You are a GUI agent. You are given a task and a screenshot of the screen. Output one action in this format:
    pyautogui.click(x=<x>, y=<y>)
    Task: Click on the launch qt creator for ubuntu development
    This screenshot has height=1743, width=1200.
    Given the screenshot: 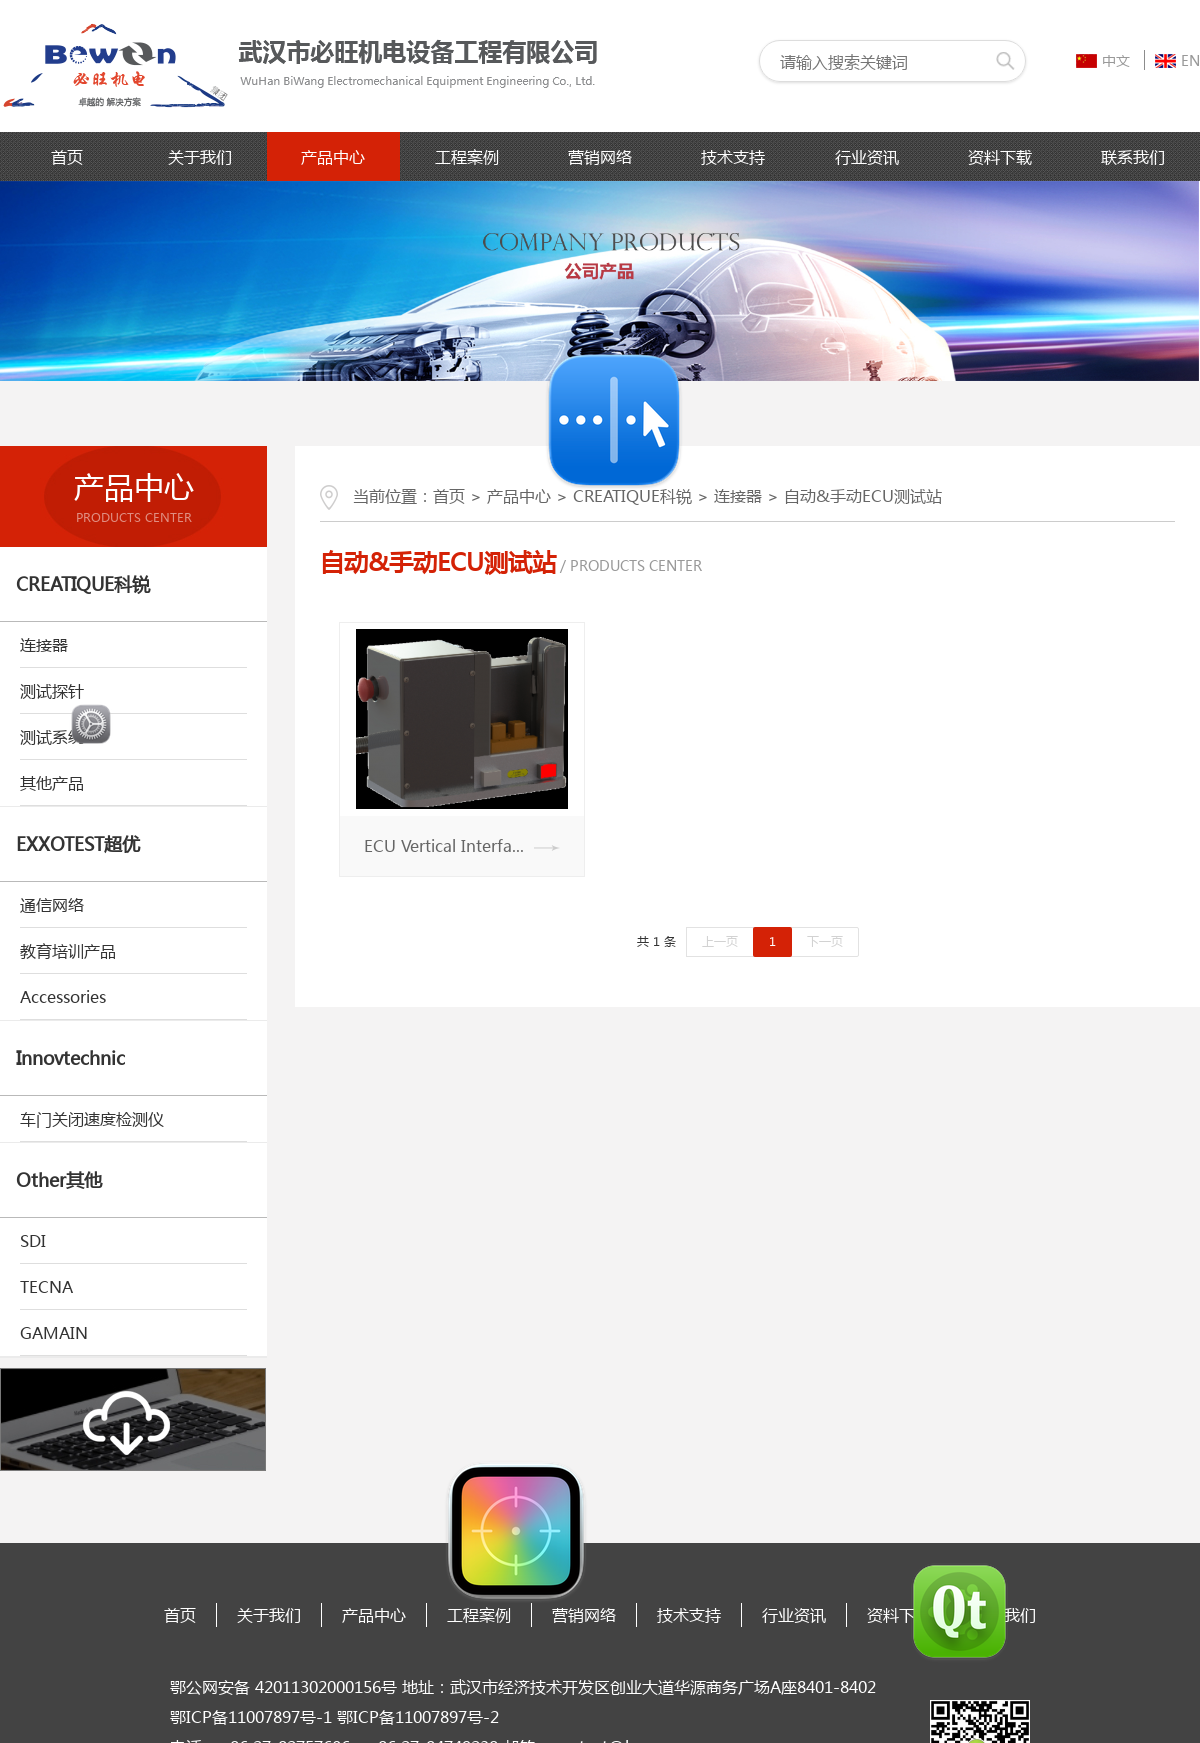 What is the action you would take?
    pyautogui.click(x=959, y=1611)
    